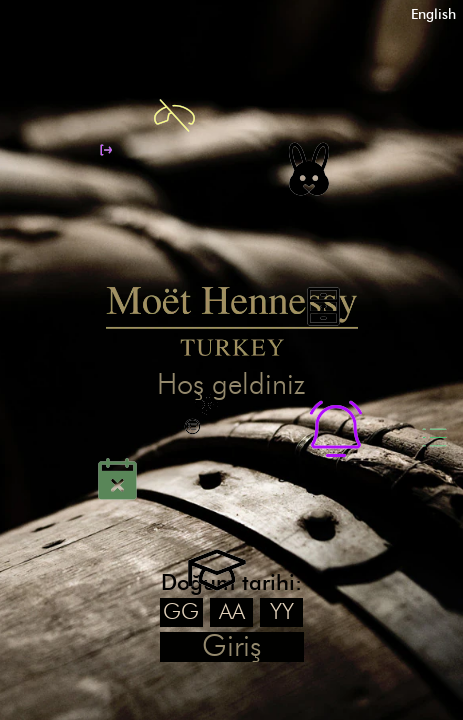 Image resolution: width=463 pixels, height=720 pixels. I want to click on view list items, so click(434, 437).